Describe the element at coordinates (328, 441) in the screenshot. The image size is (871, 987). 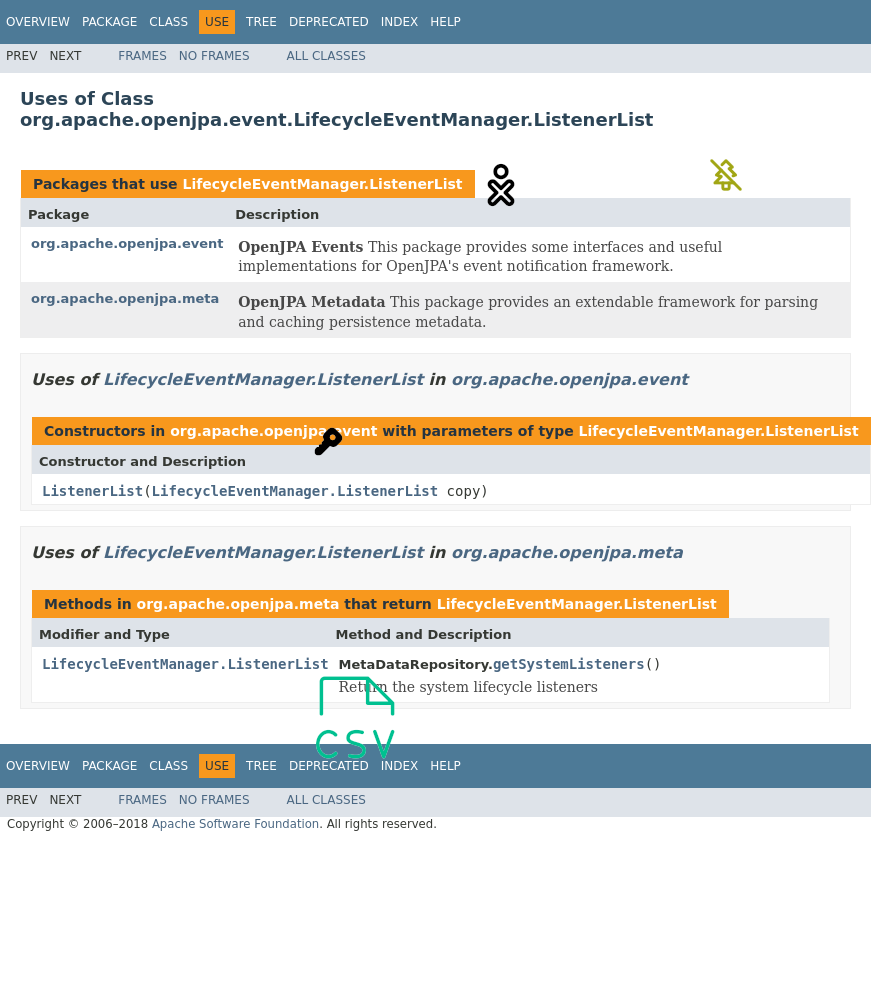
I see `access security or login settings` at that location.